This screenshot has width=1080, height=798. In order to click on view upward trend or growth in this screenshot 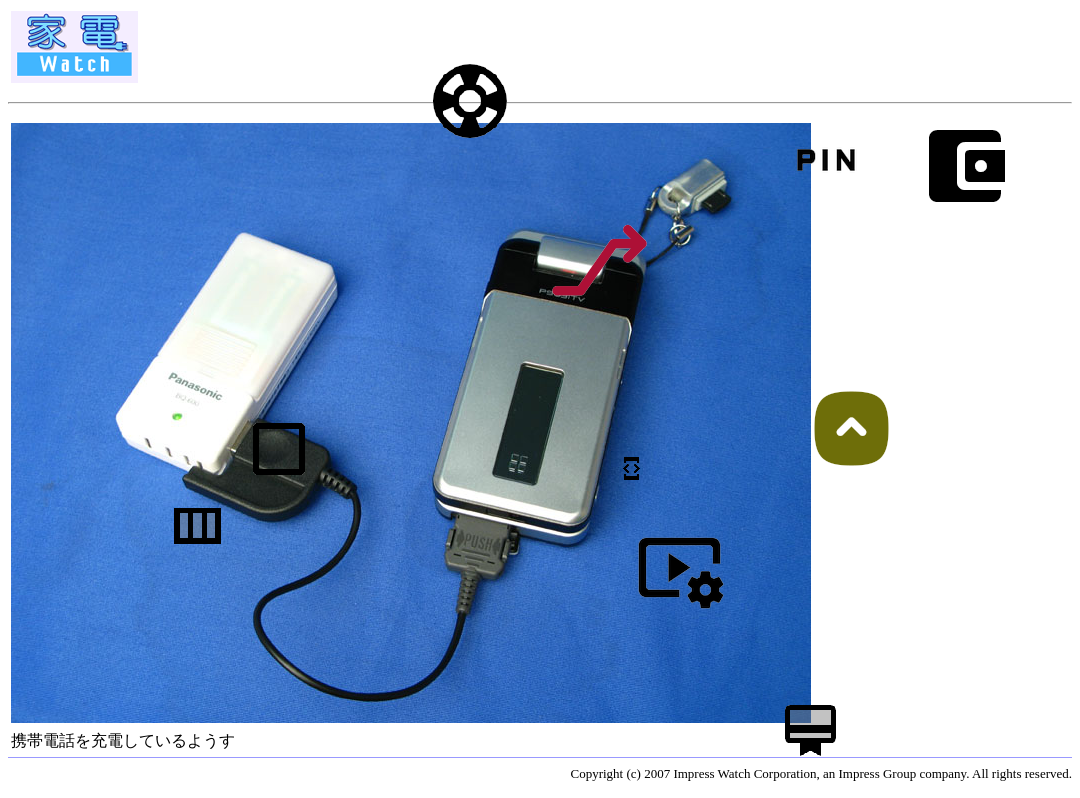, I will do `click(599, 262)`.